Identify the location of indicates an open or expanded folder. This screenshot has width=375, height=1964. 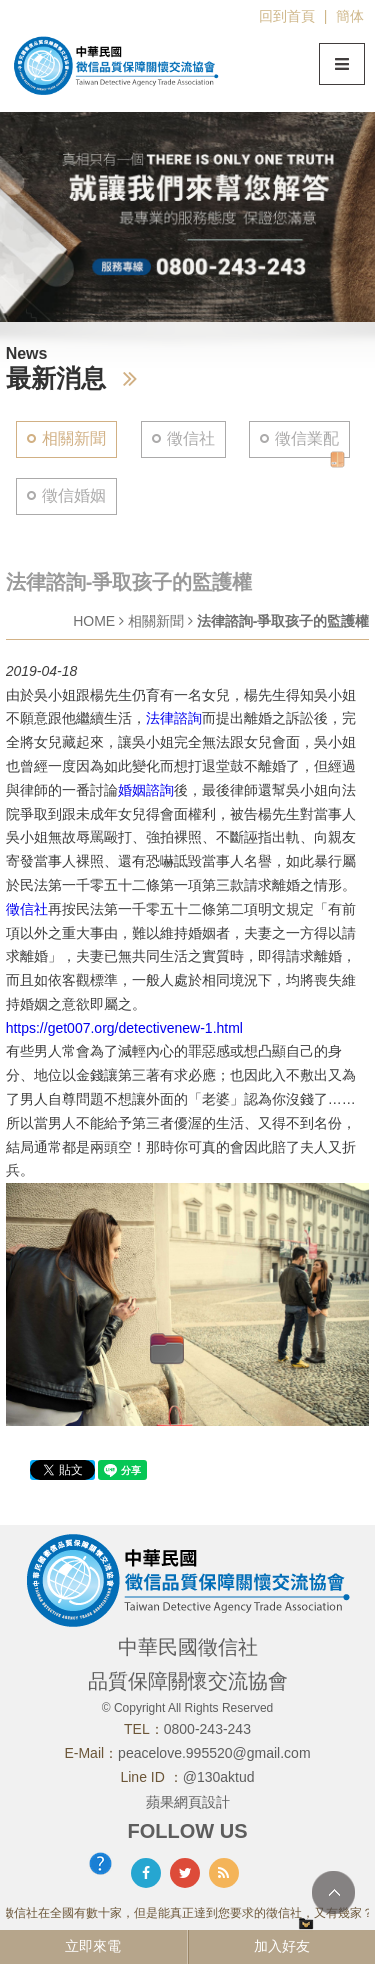
(167, 1348).